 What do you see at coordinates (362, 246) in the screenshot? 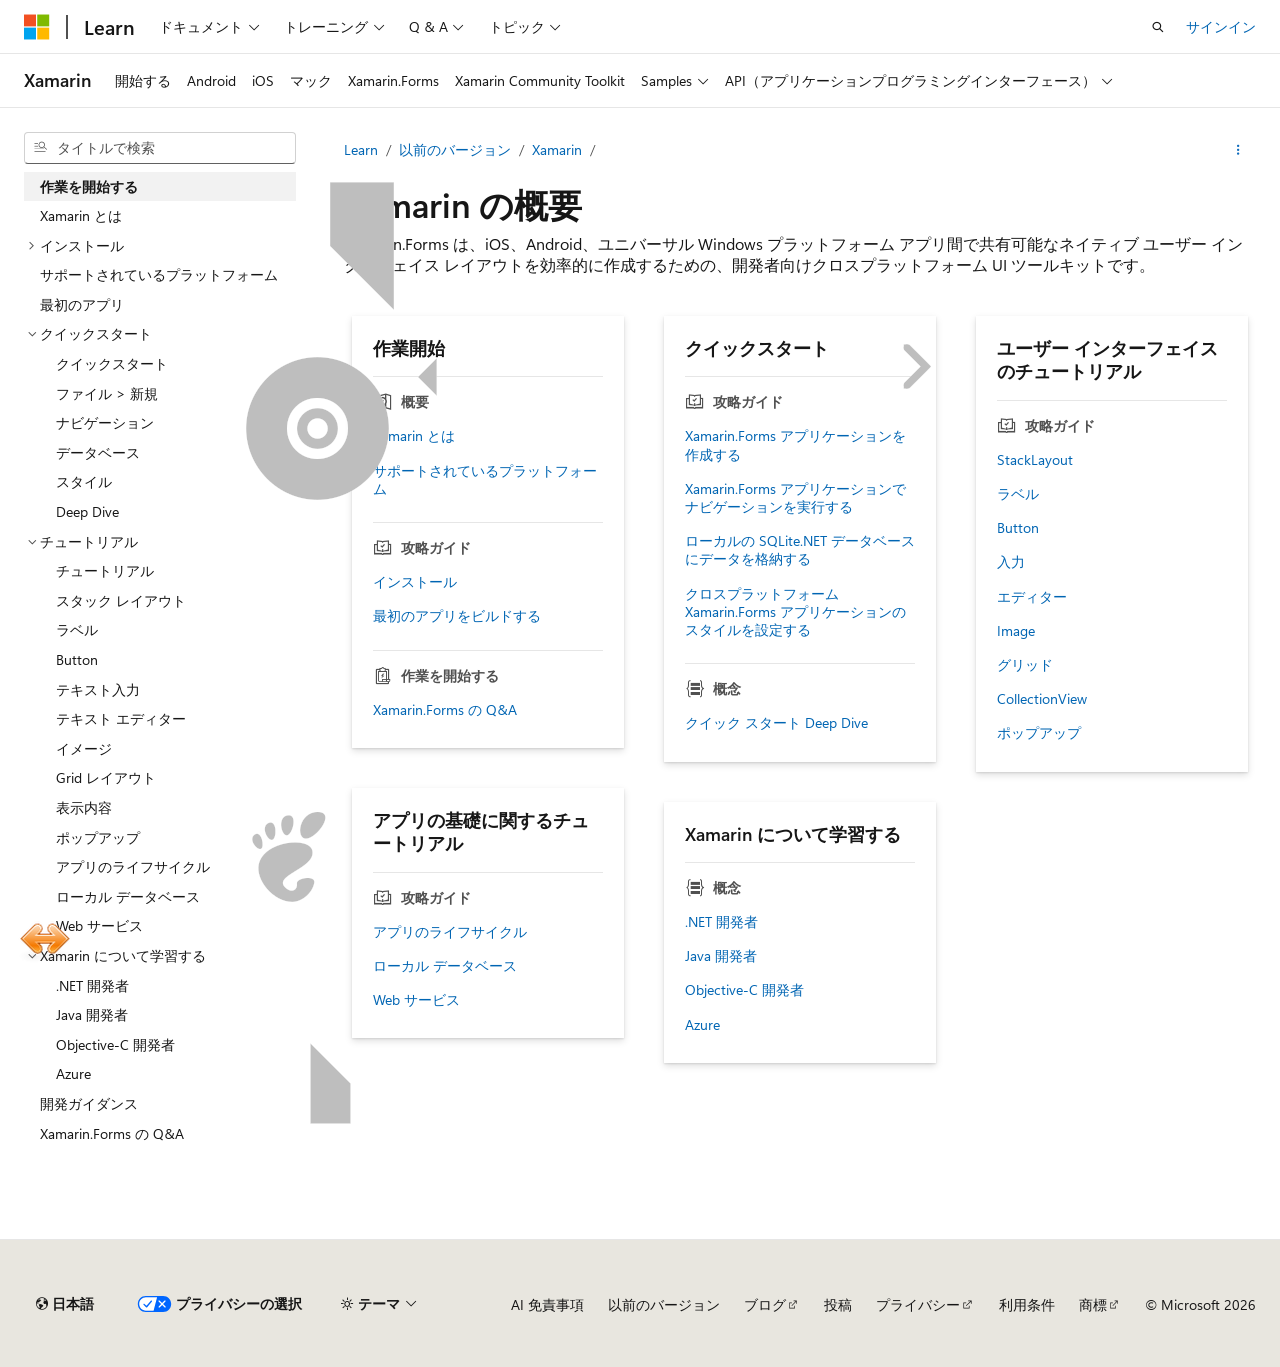
I see `set the starting point of a text selection` at bounding box center [362, 246].